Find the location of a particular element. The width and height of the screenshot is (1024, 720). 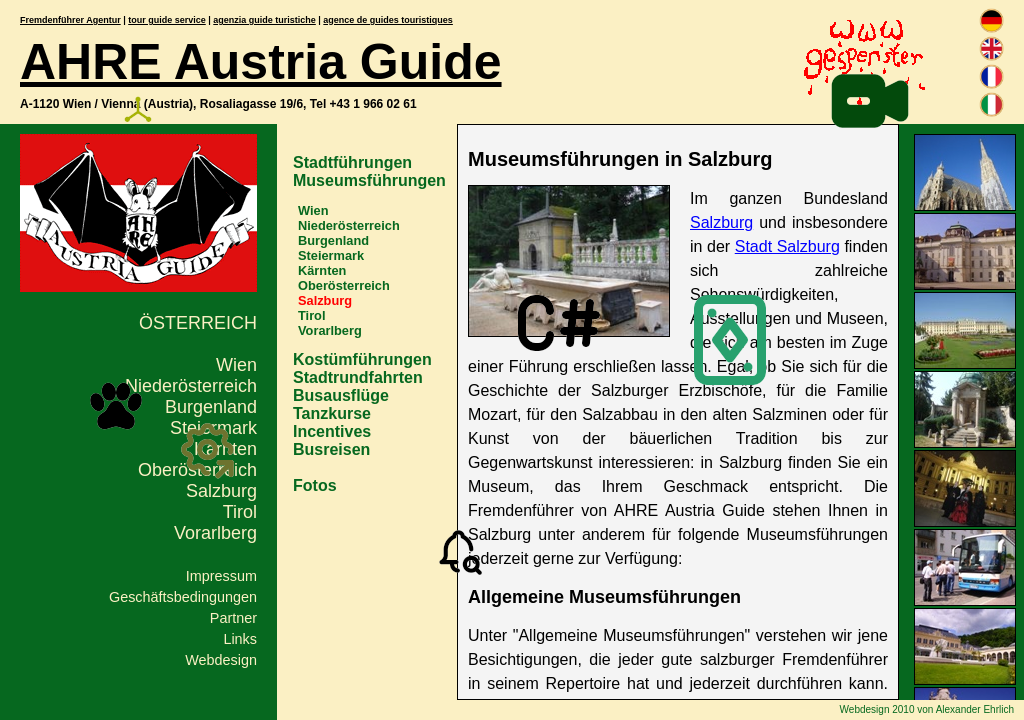

access 3D transform or manipulation tools is located at coordinates (138, 110).